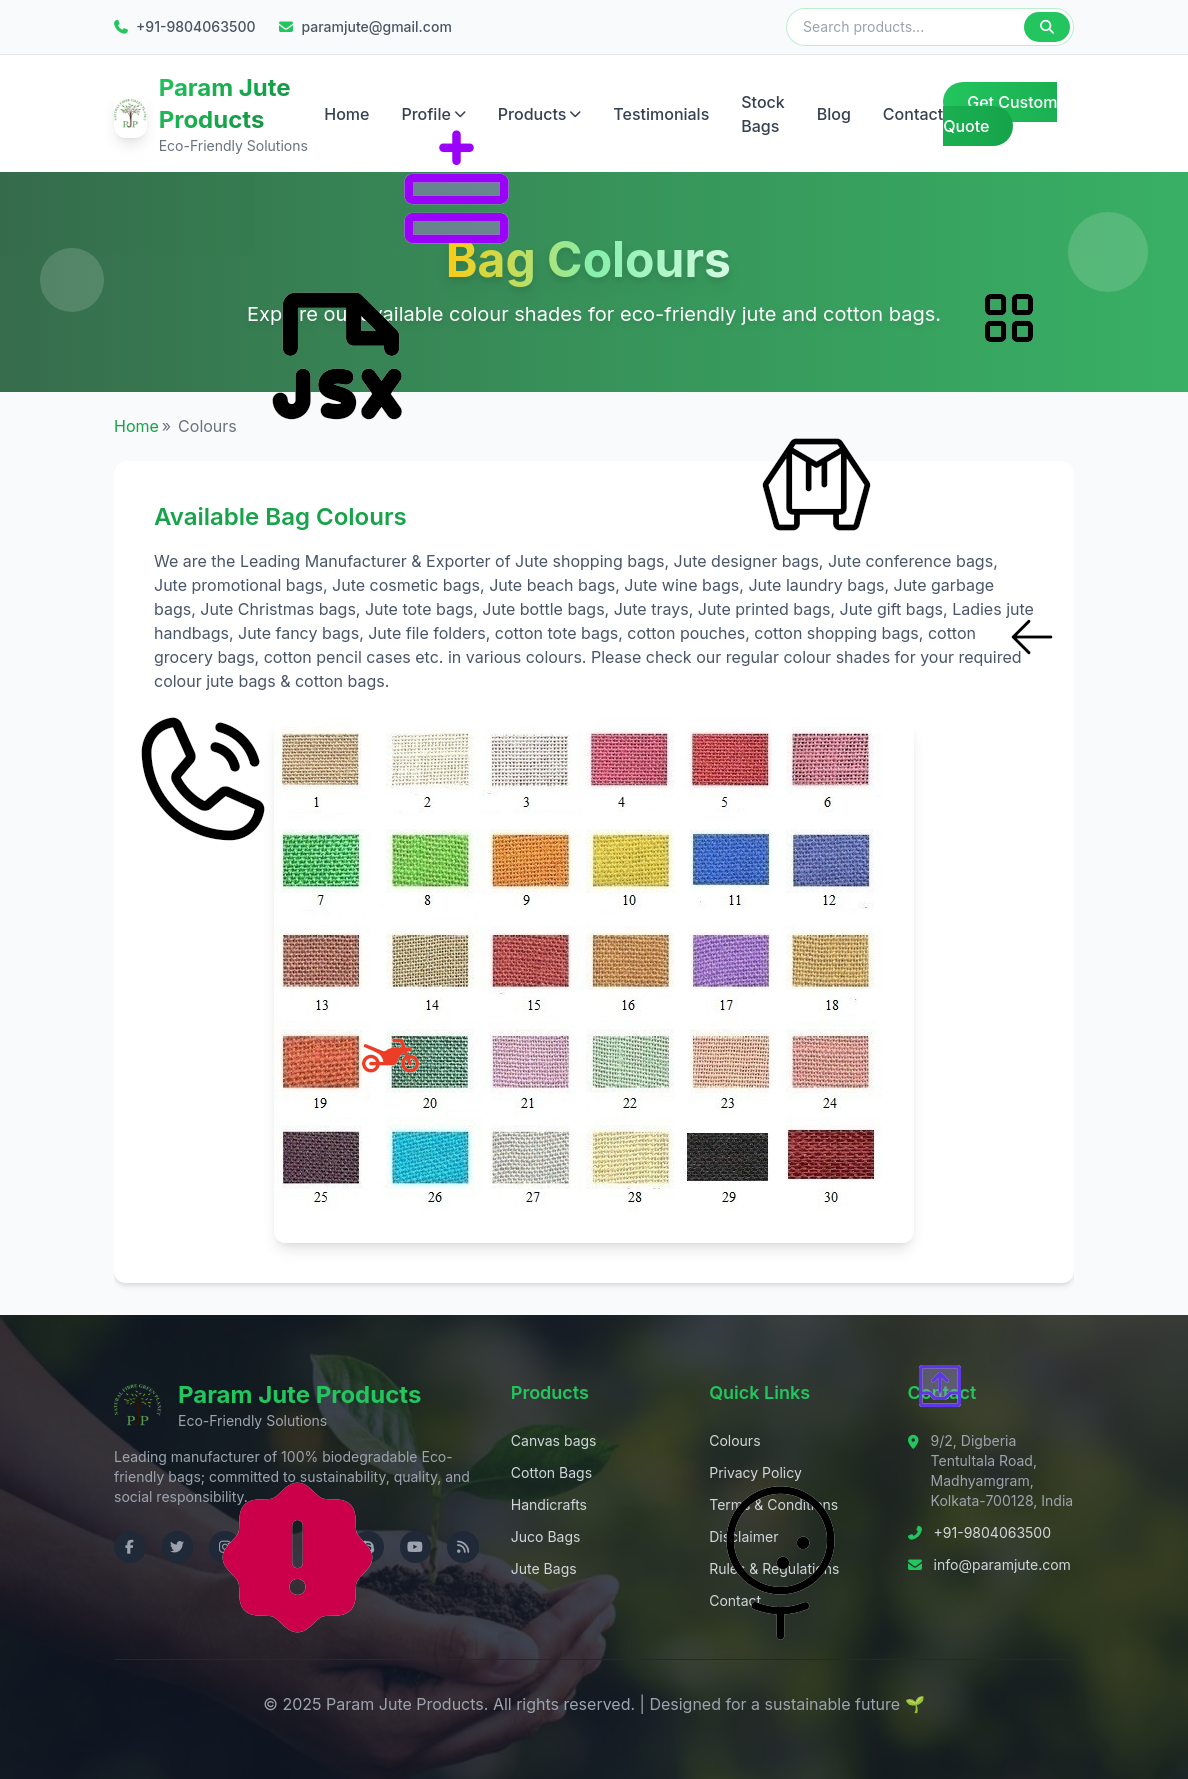 The height and width of the screenshot is (1779, 1188). Describe the element at coordinates (940, 1386) in the screenshot. I see `upload a file from your device` at that location.